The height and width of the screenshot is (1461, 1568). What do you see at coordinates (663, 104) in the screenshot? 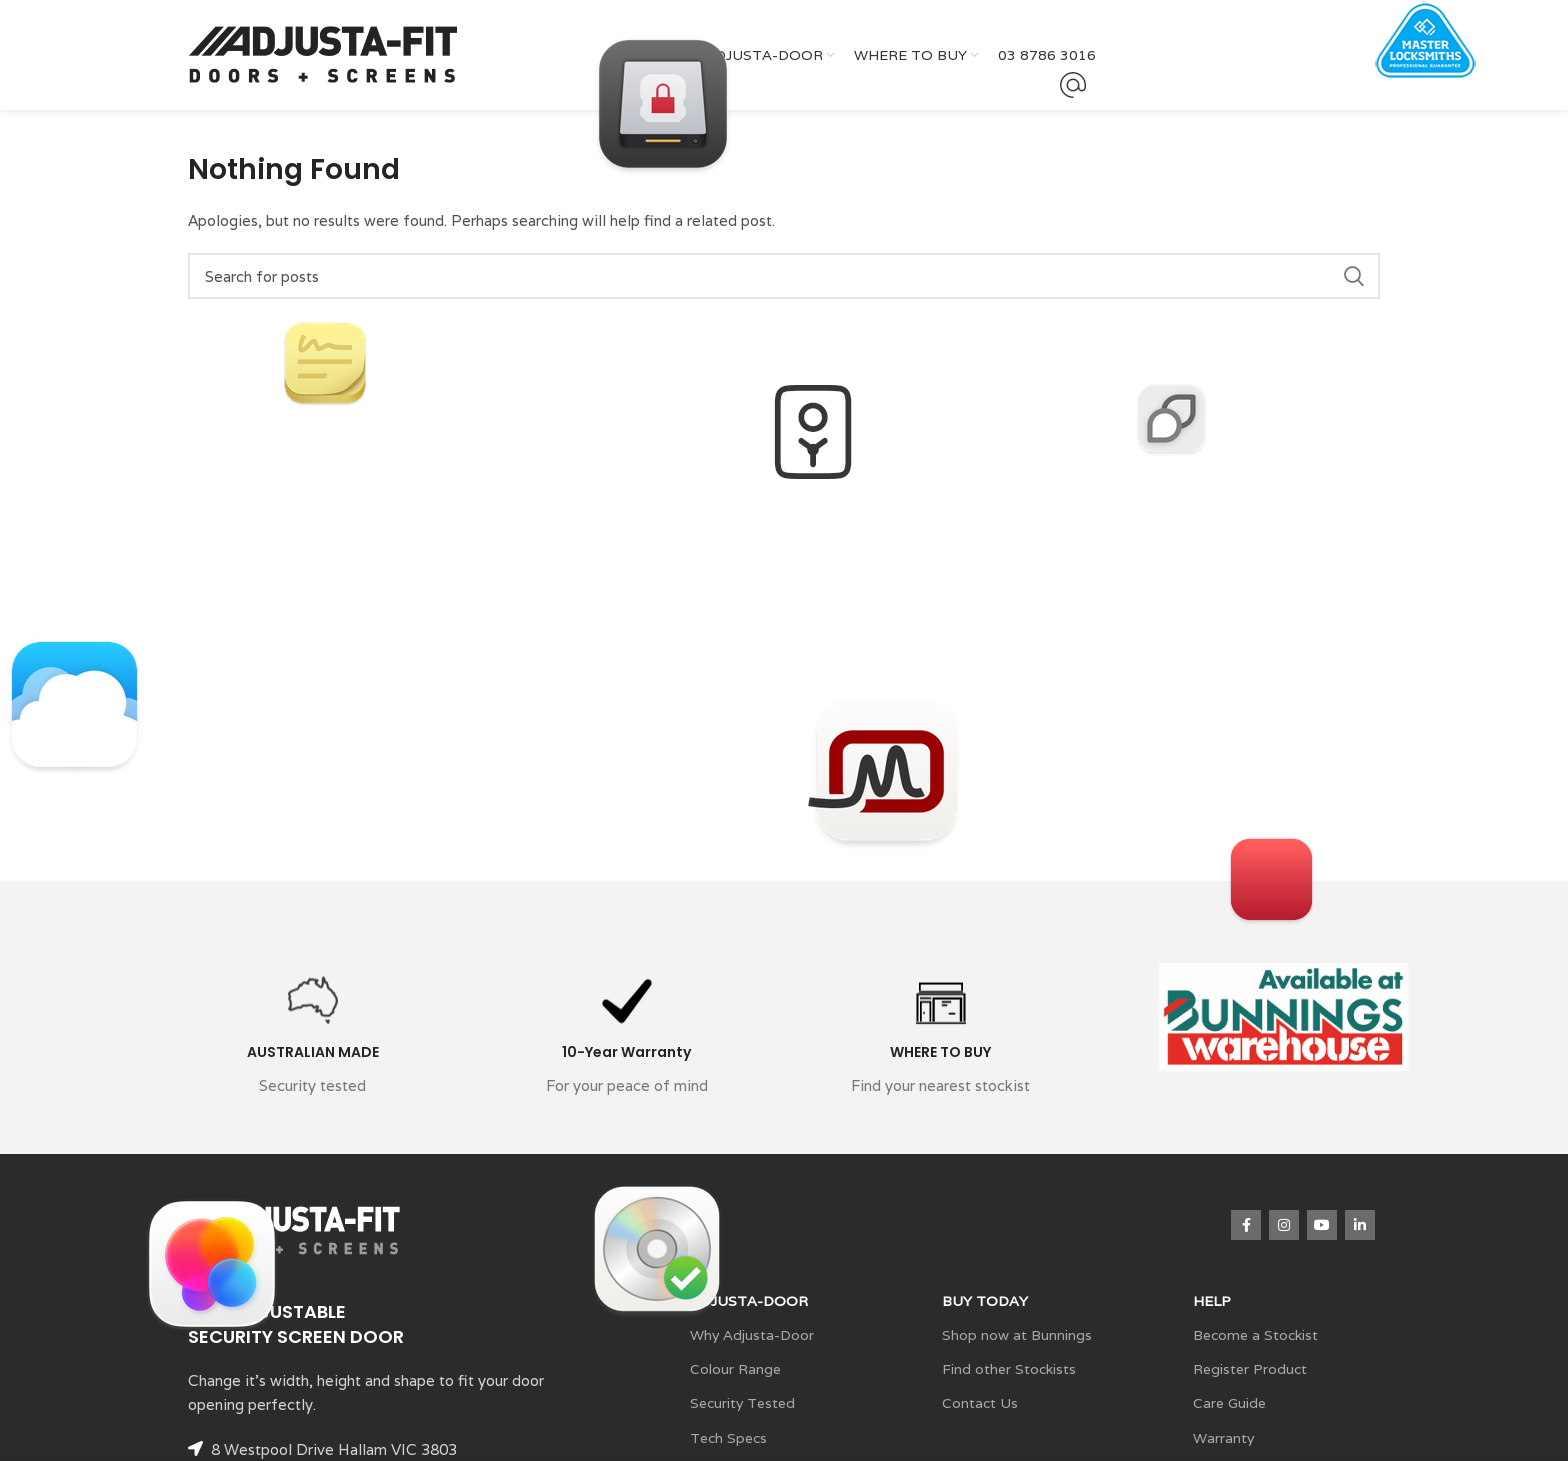
I see `access encryption and security settings` at bounding box center [663, 104].